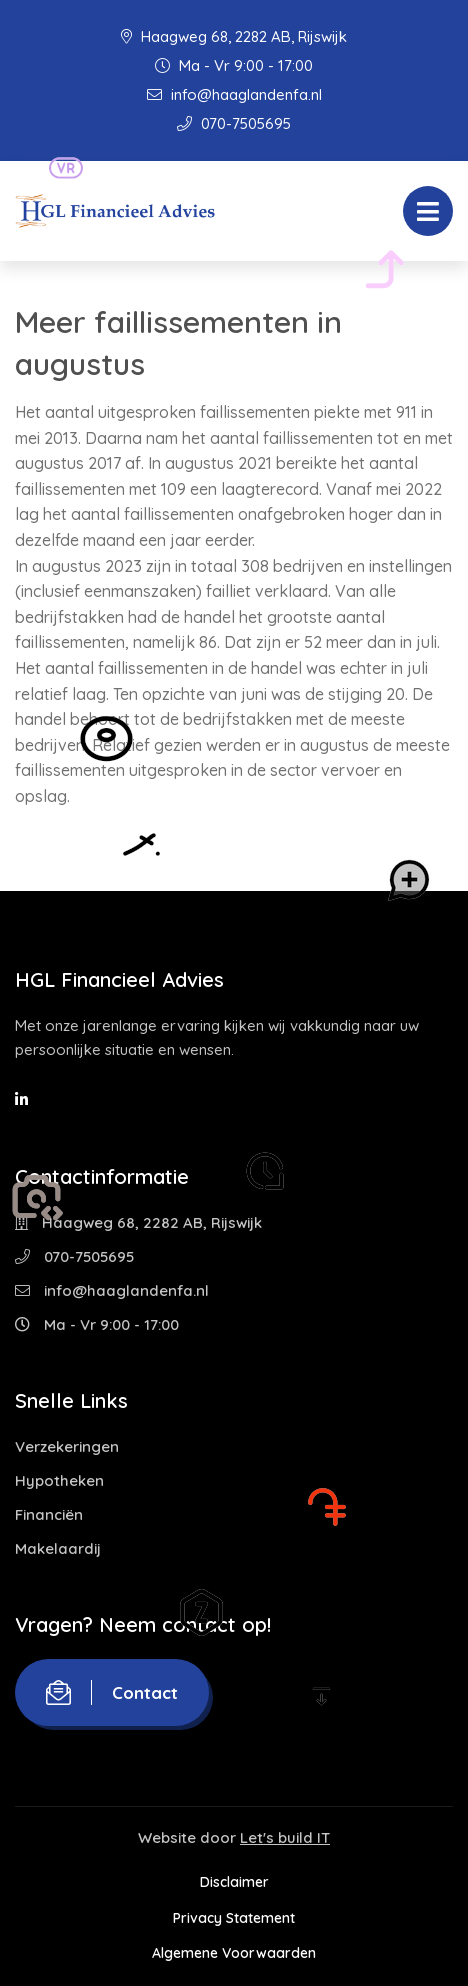  Describe the element at coordinates (383, 270) in the screenshot. I see `navigate forward and up in a menu hierarchy` at that location.